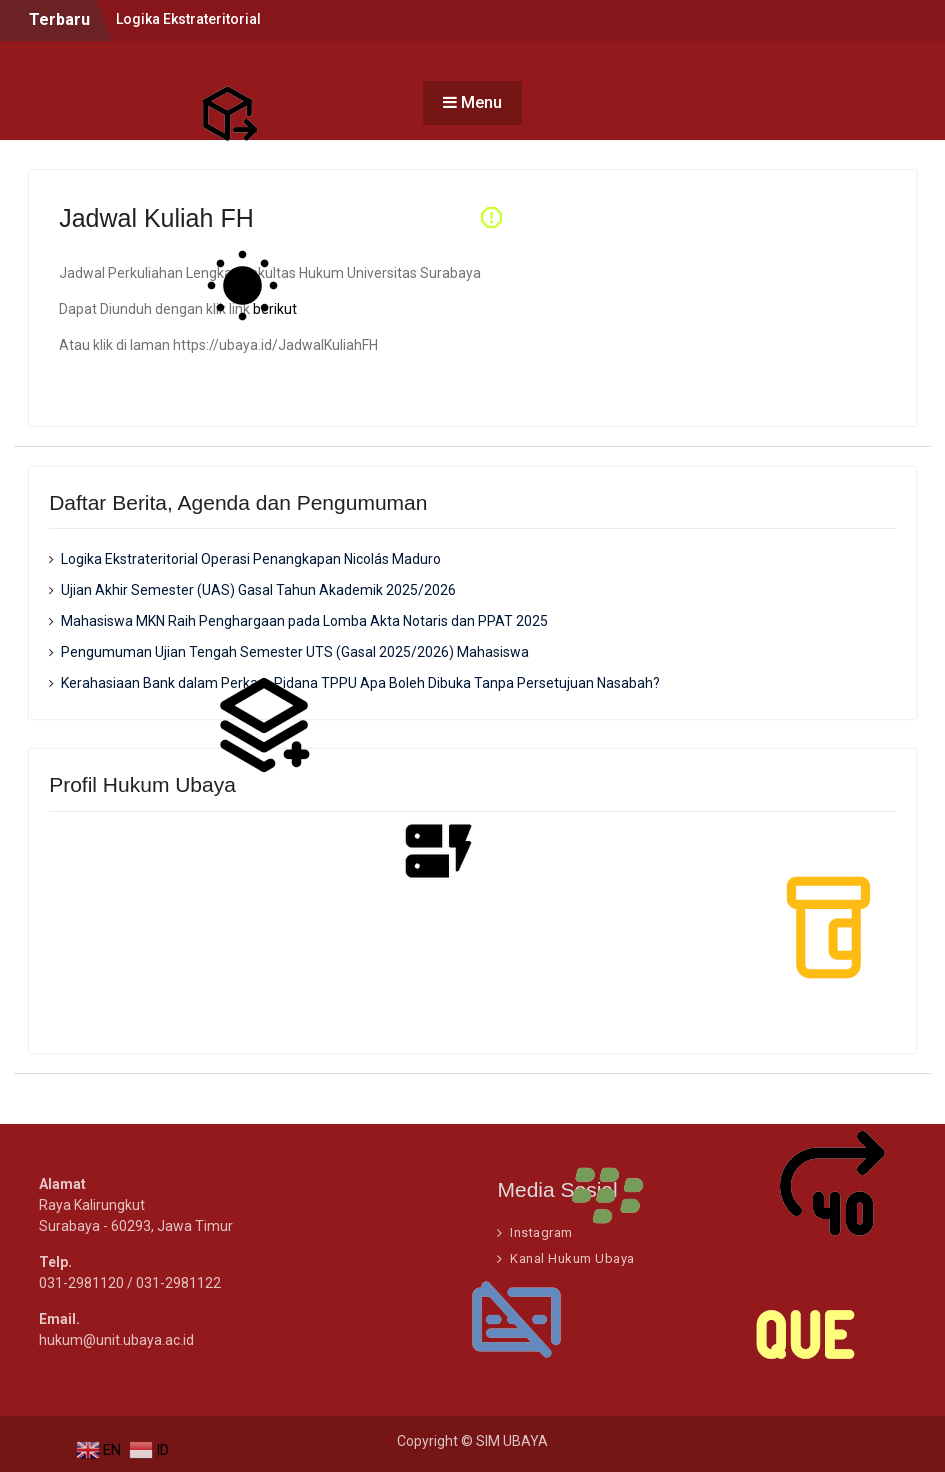  I want to click on access dynamic or auto-generated forms, so click(439, 851).